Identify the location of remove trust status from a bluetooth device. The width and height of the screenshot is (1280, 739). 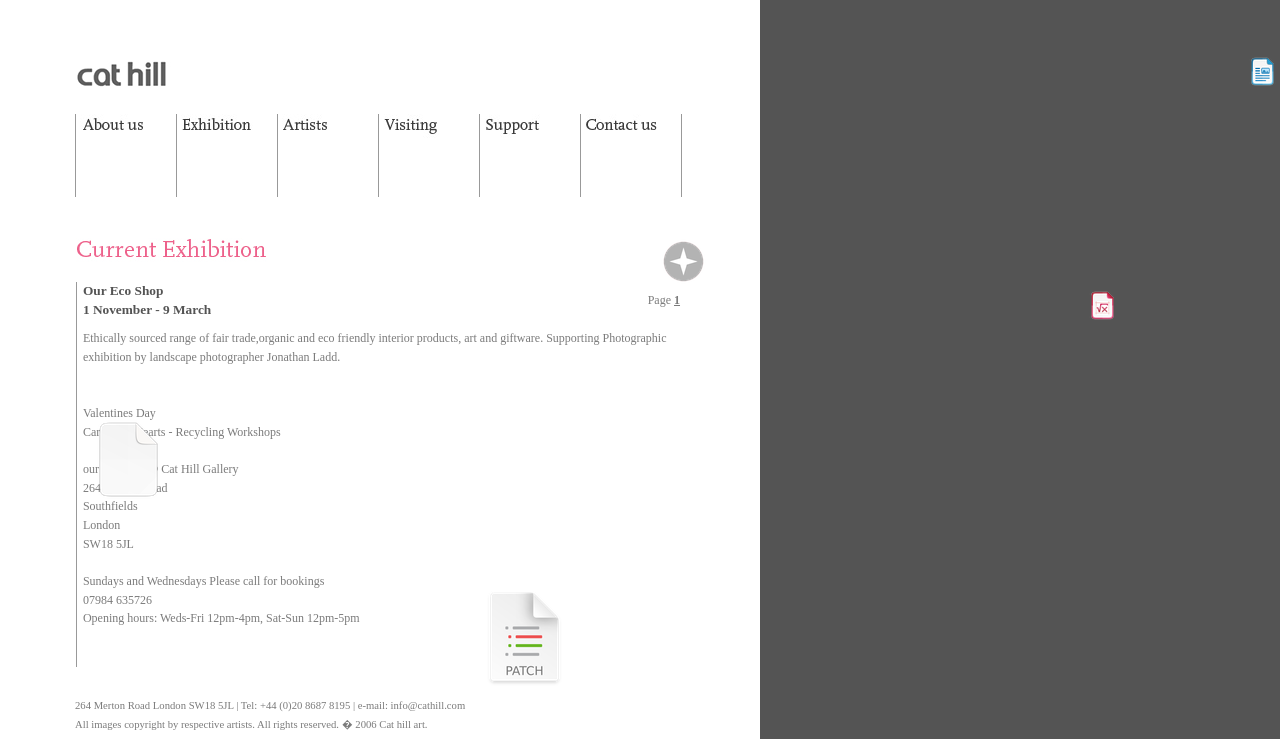
(683, 261).